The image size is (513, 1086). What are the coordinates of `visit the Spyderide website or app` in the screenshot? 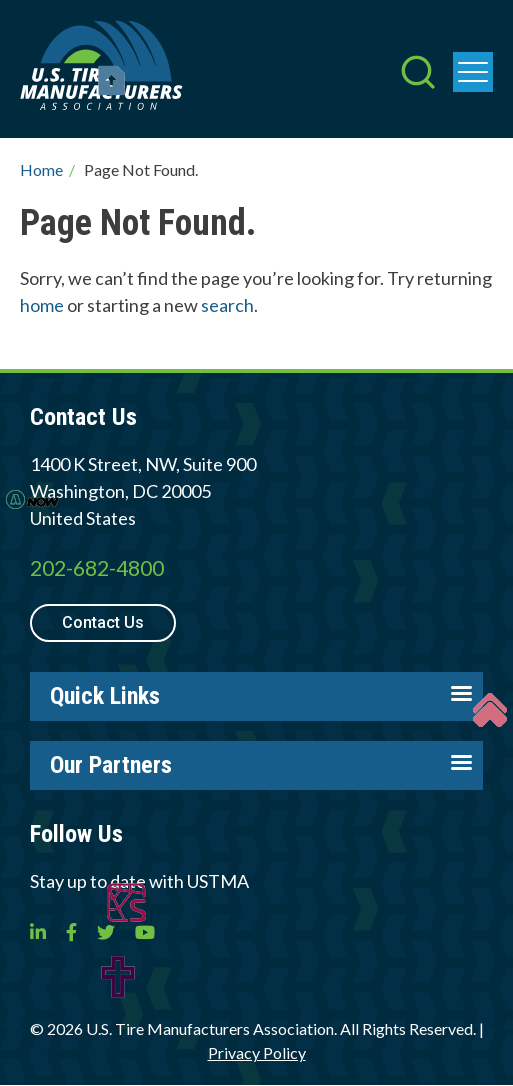 It's located at (126, 902).